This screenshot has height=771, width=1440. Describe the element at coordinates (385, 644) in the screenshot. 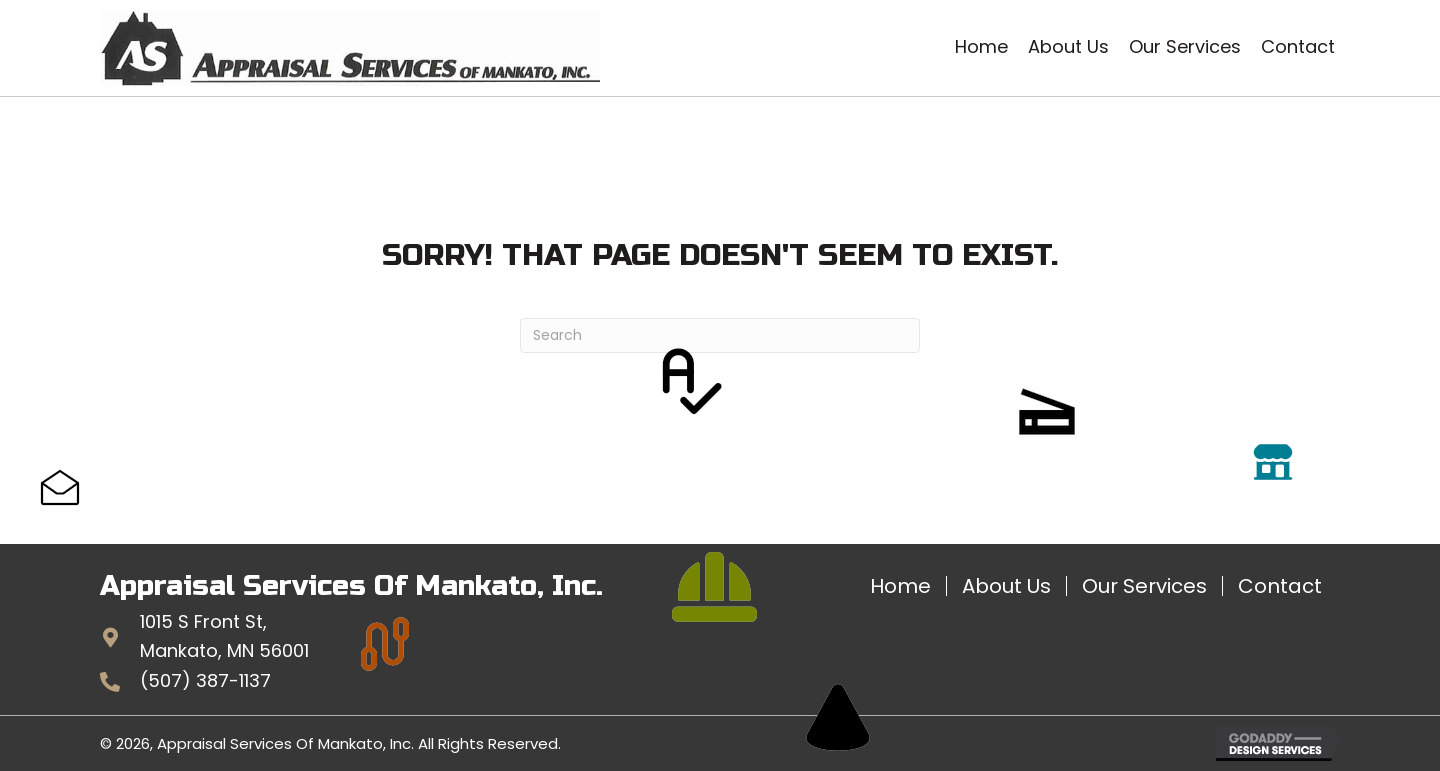

I see `access jump rope workout or exercise` at that location.